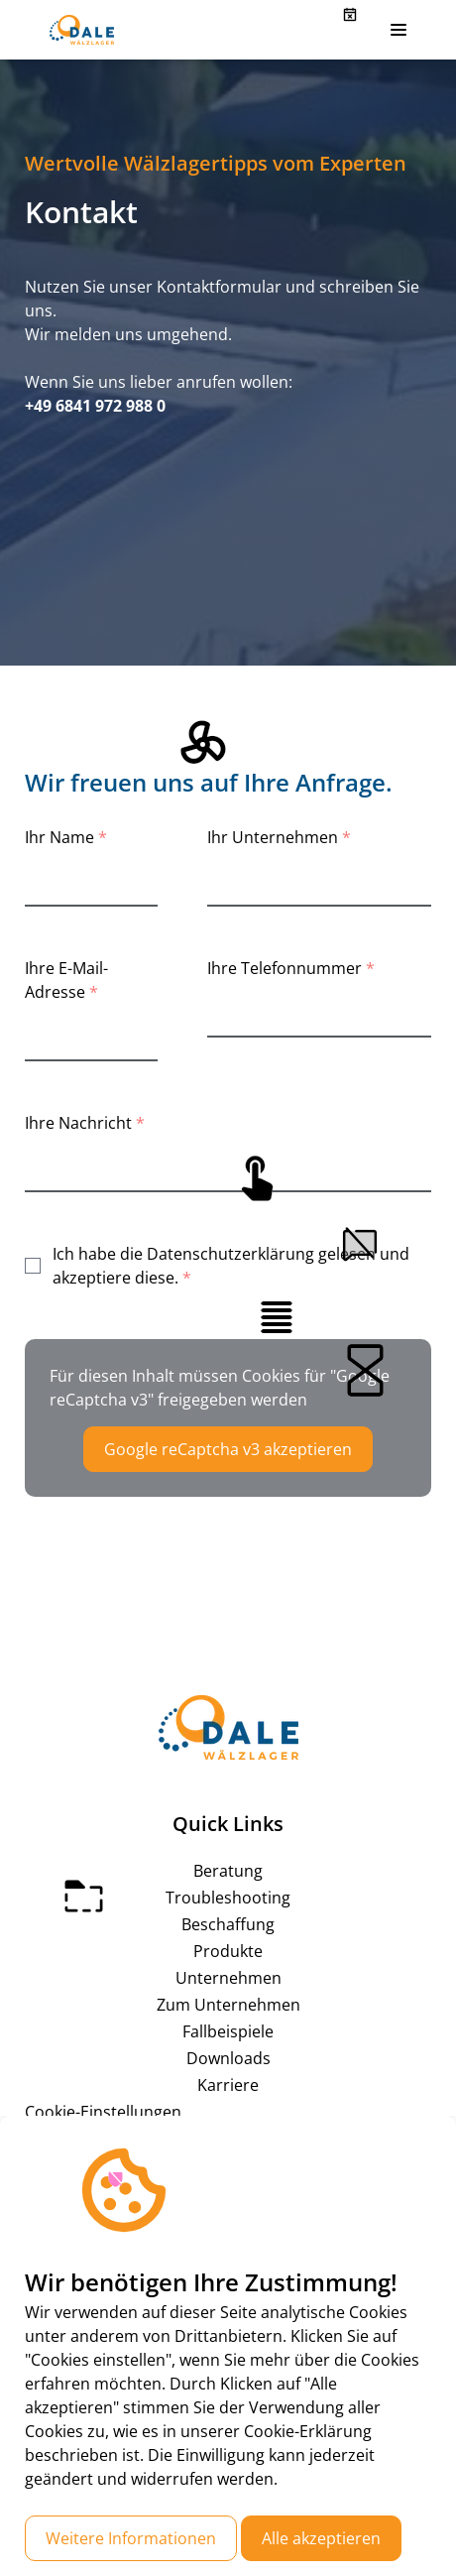 This screenshot has height=2576, width=456. What do you see at coordinates (115, 2178) in the screenshot?
I see `security or protection is disabled` at bounding box center [115, 2178].